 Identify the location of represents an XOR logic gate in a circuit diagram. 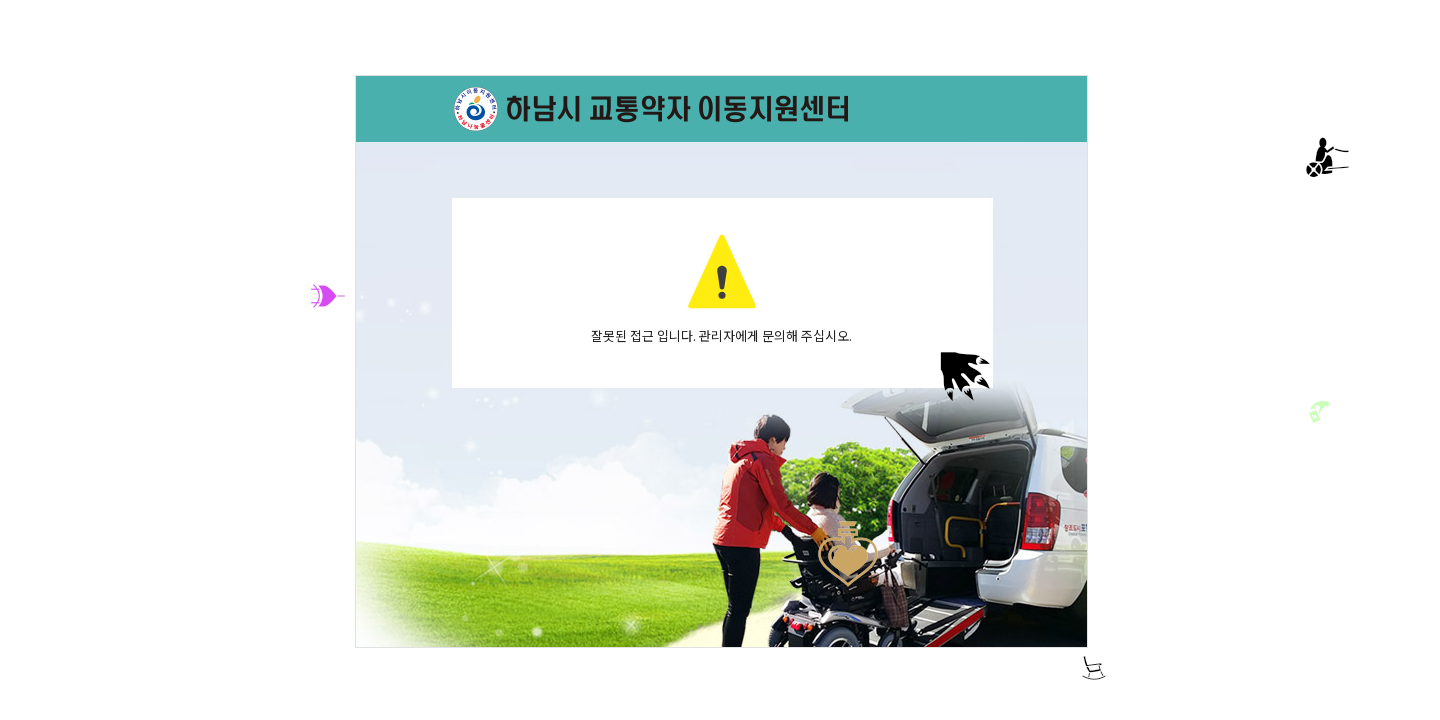
(328, 296).